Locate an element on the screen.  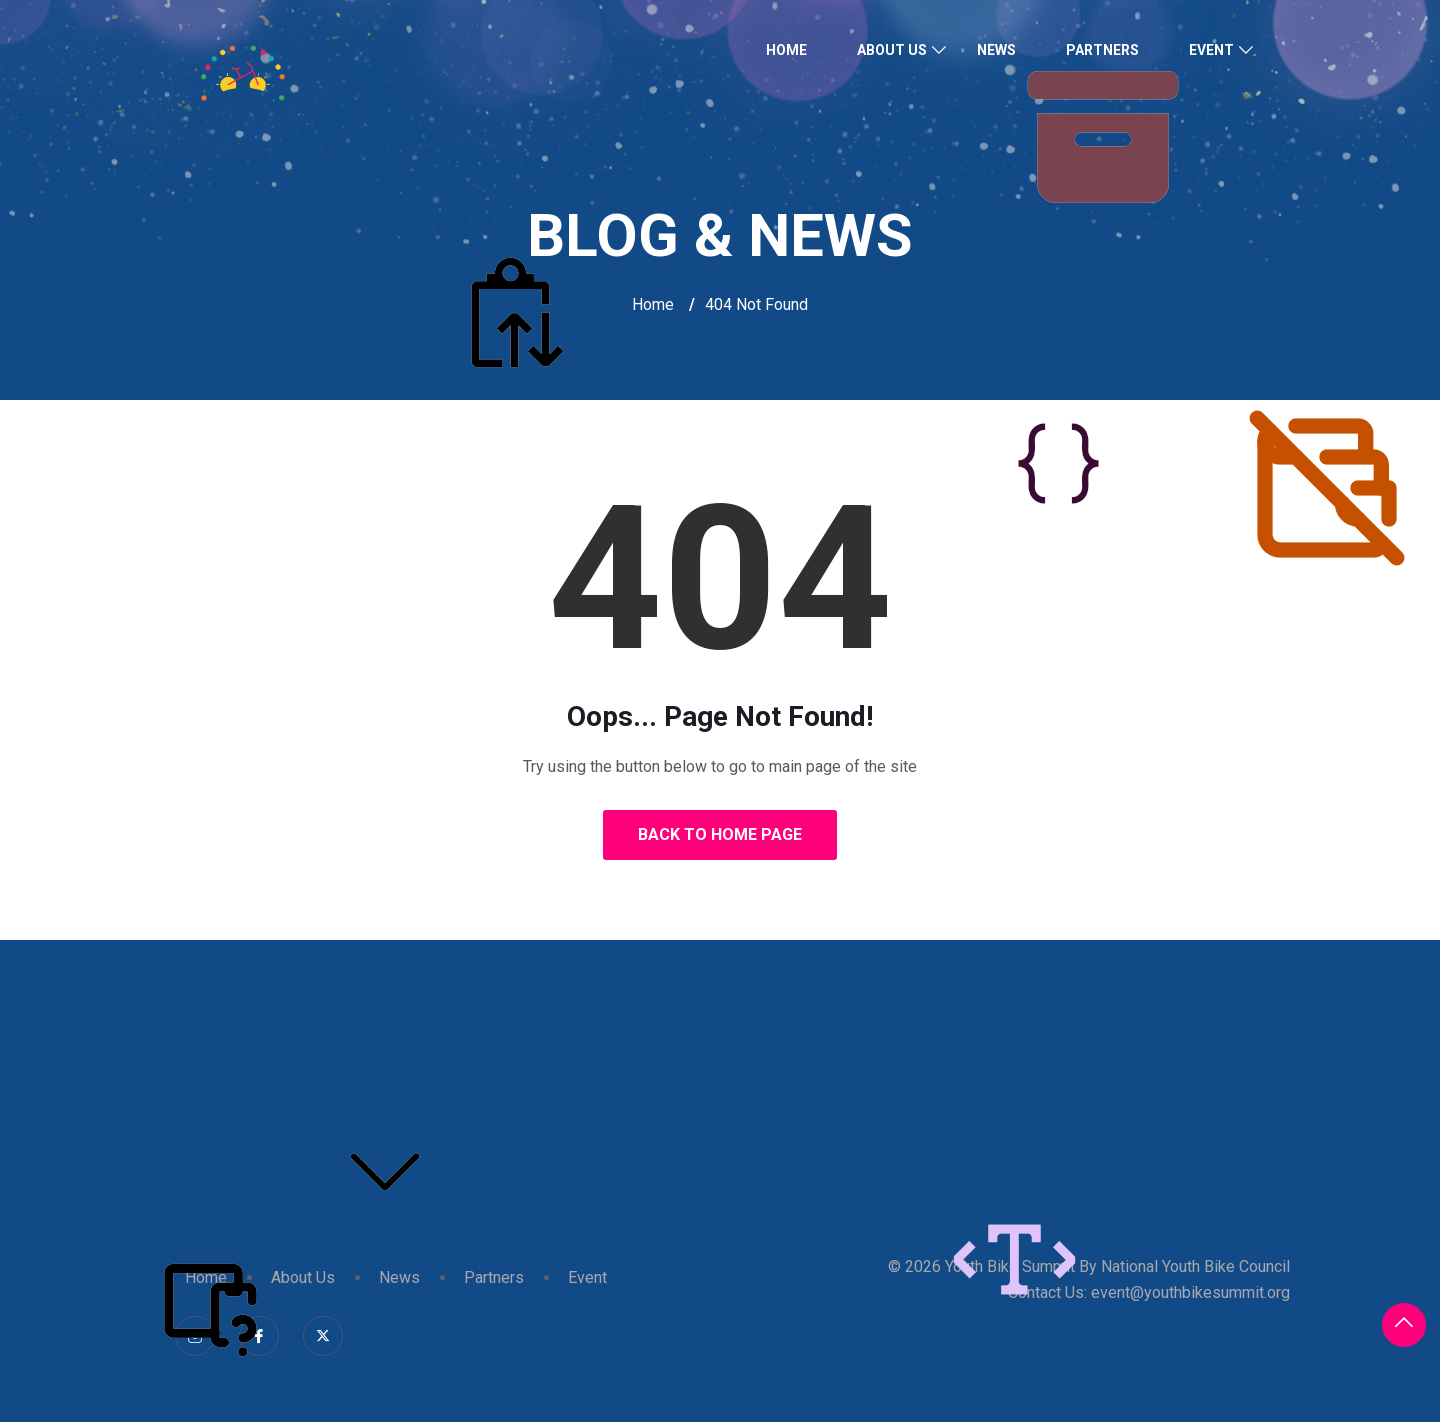
get help with connected devices is located at coordinates (210, 1305).